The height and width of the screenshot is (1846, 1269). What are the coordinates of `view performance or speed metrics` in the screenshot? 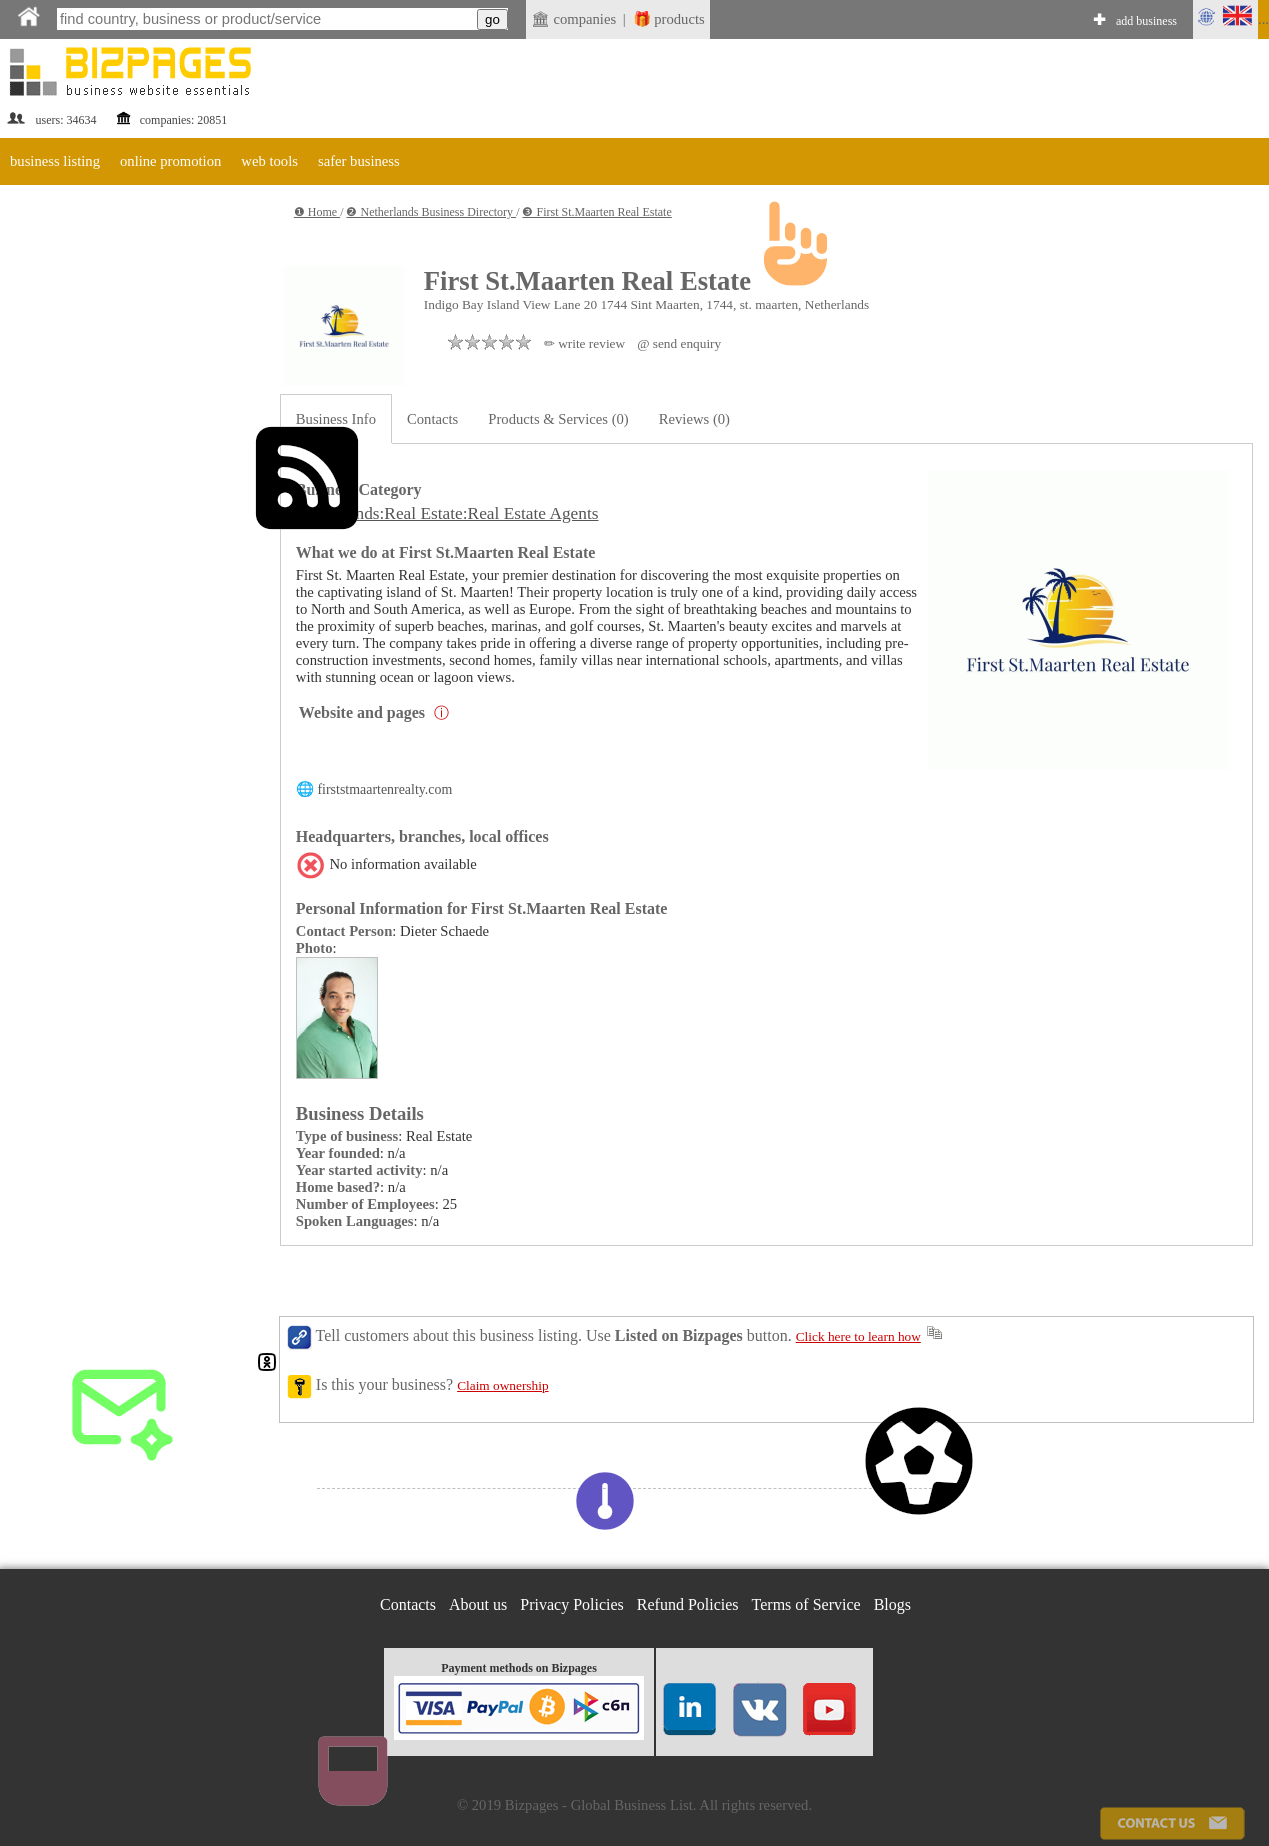 It's located at (605, 1501).